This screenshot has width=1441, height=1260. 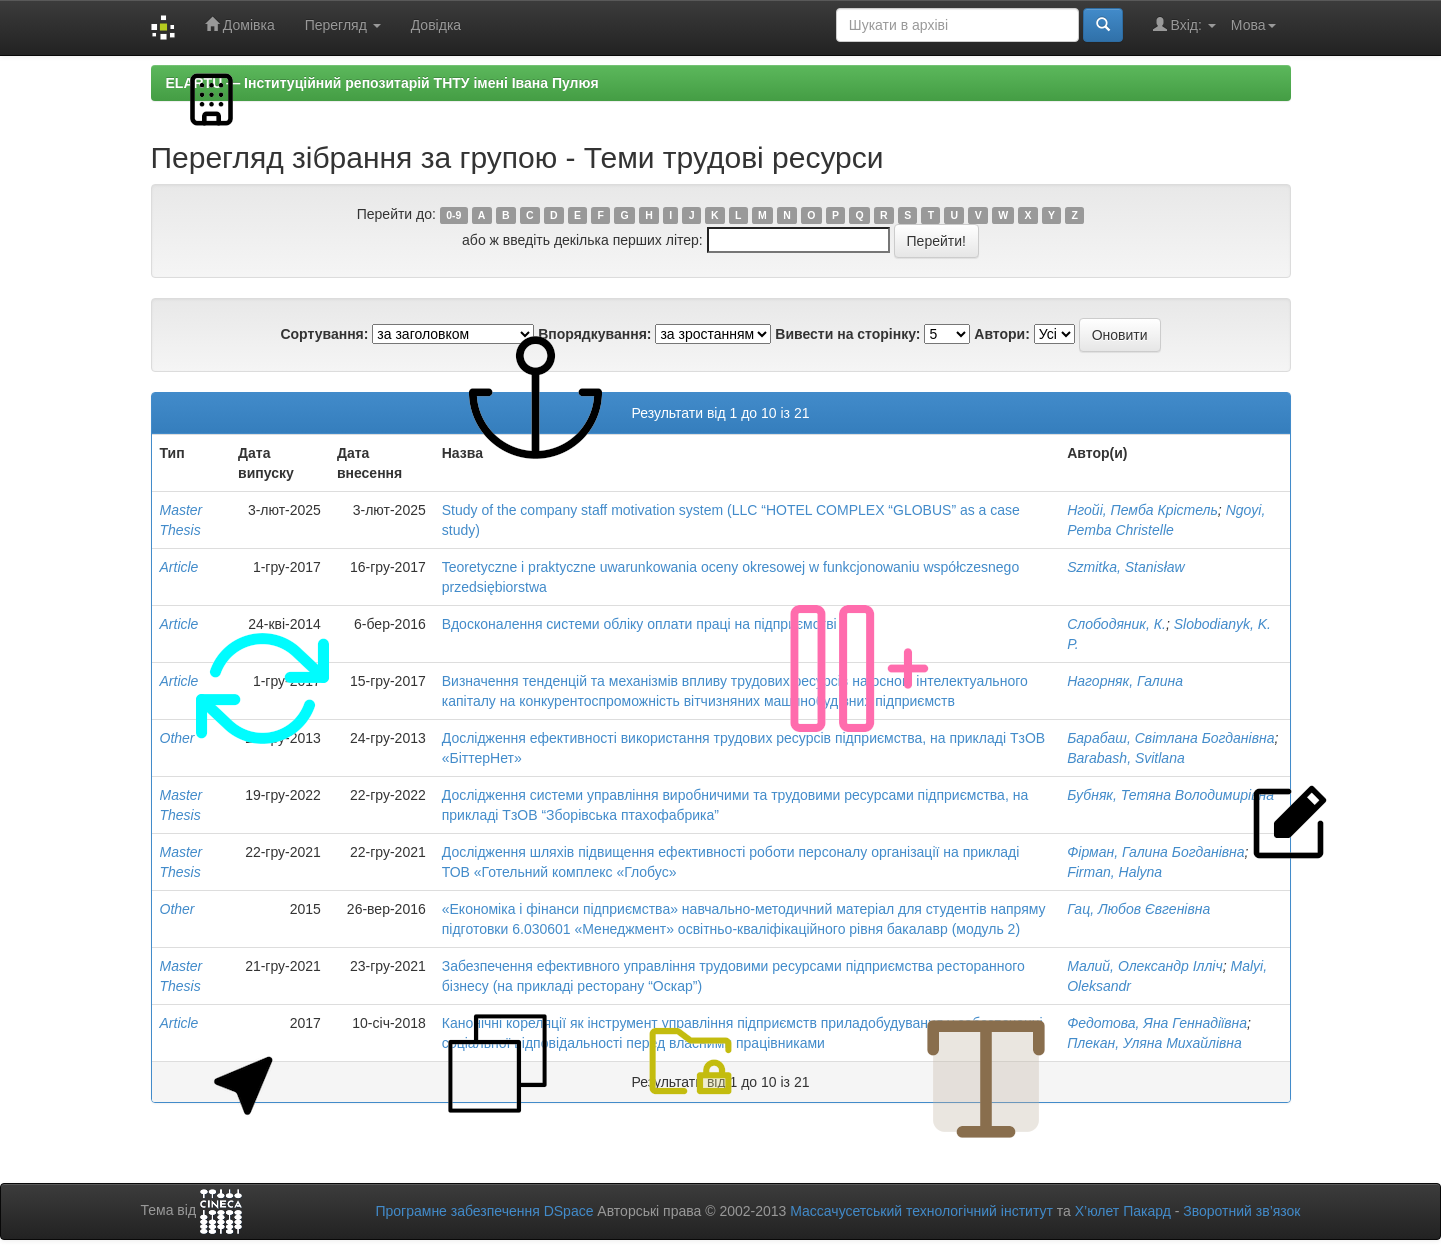 What do you see at coordinates (690, 1059) in the screenshot?
I see `access a password-protected folder` at bounding box center [690, 1059].